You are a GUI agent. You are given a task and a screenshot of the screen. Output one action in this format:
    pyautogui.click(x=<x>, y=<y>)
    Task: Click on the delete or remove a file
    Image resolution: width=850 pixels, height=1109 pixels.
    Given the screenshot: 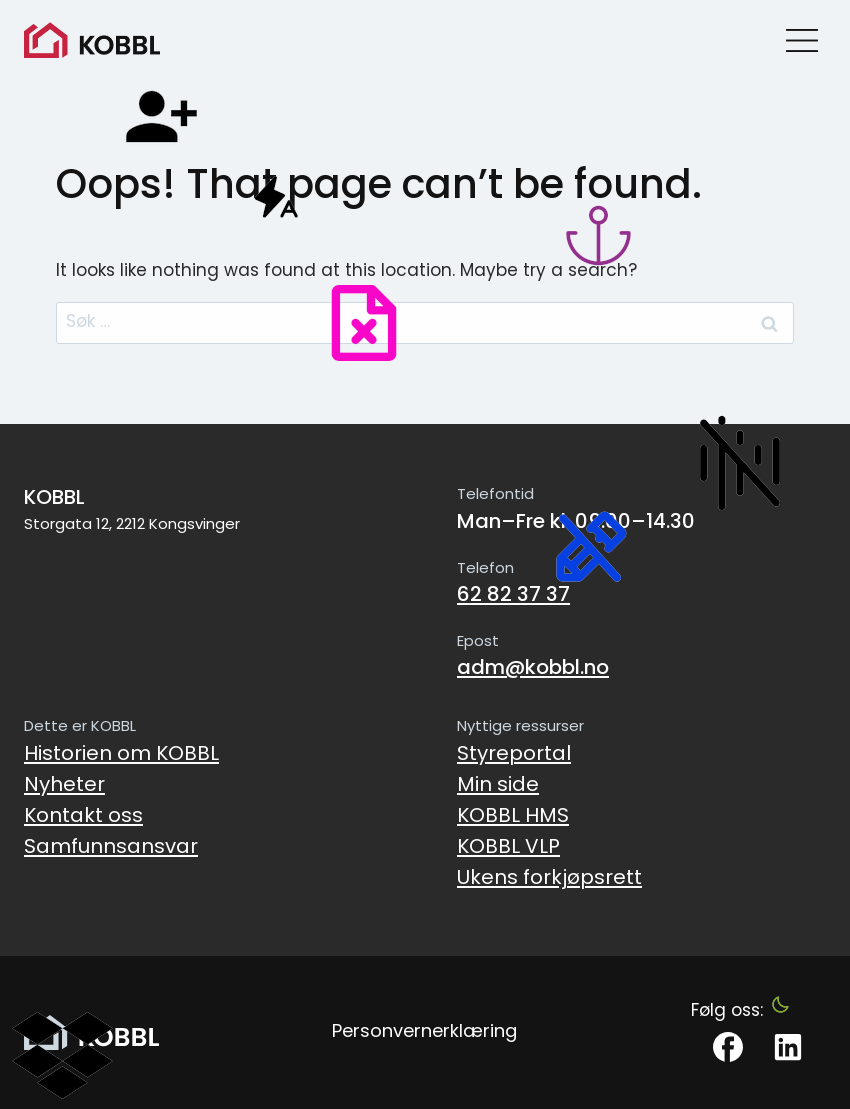 What is the action you would take?
    pyautogui.click(x=364, y=323)
    